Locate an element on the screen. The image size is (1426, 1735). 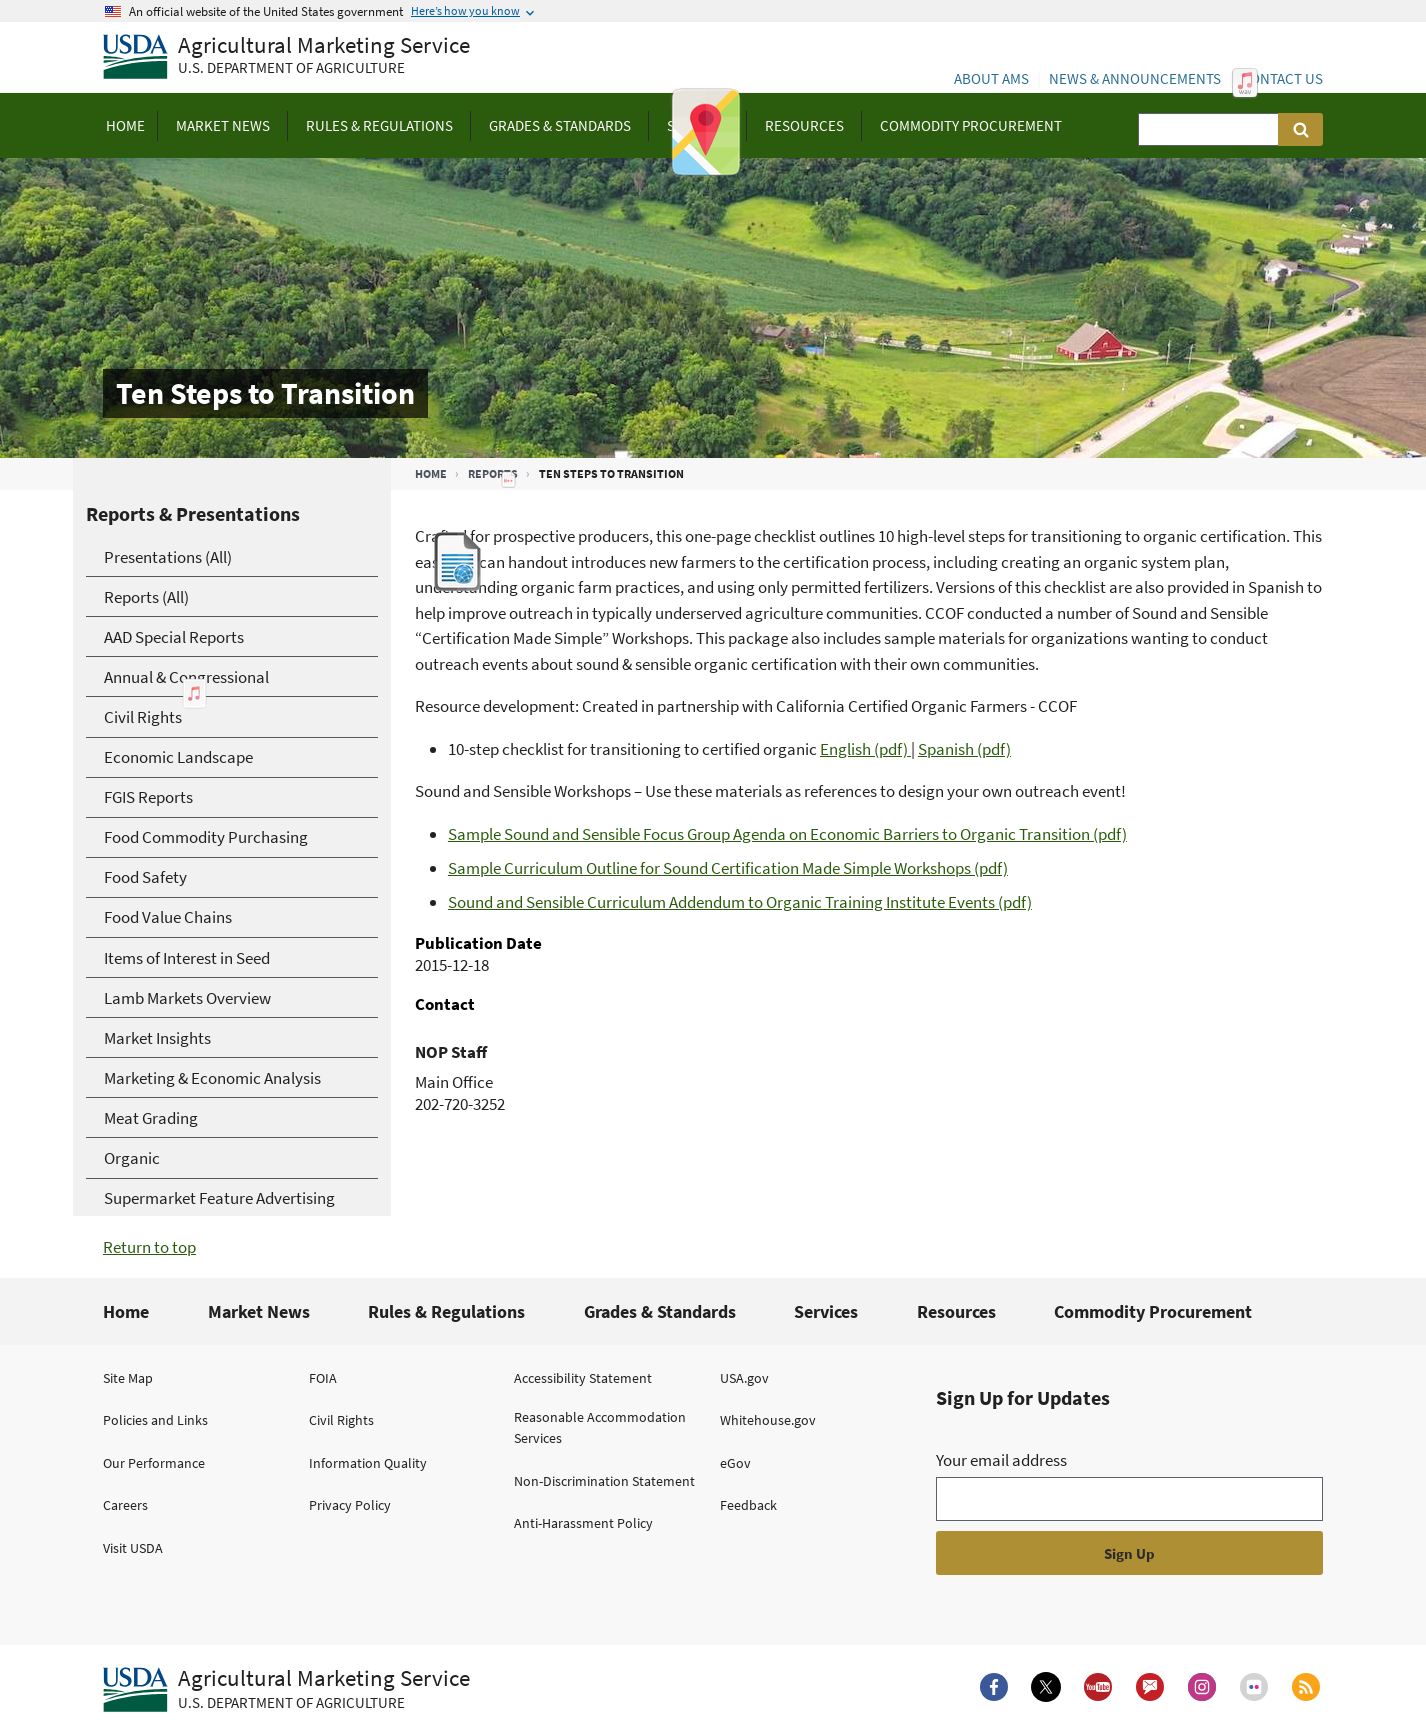
audio file in wav format is located at coordinates (1245, 83).